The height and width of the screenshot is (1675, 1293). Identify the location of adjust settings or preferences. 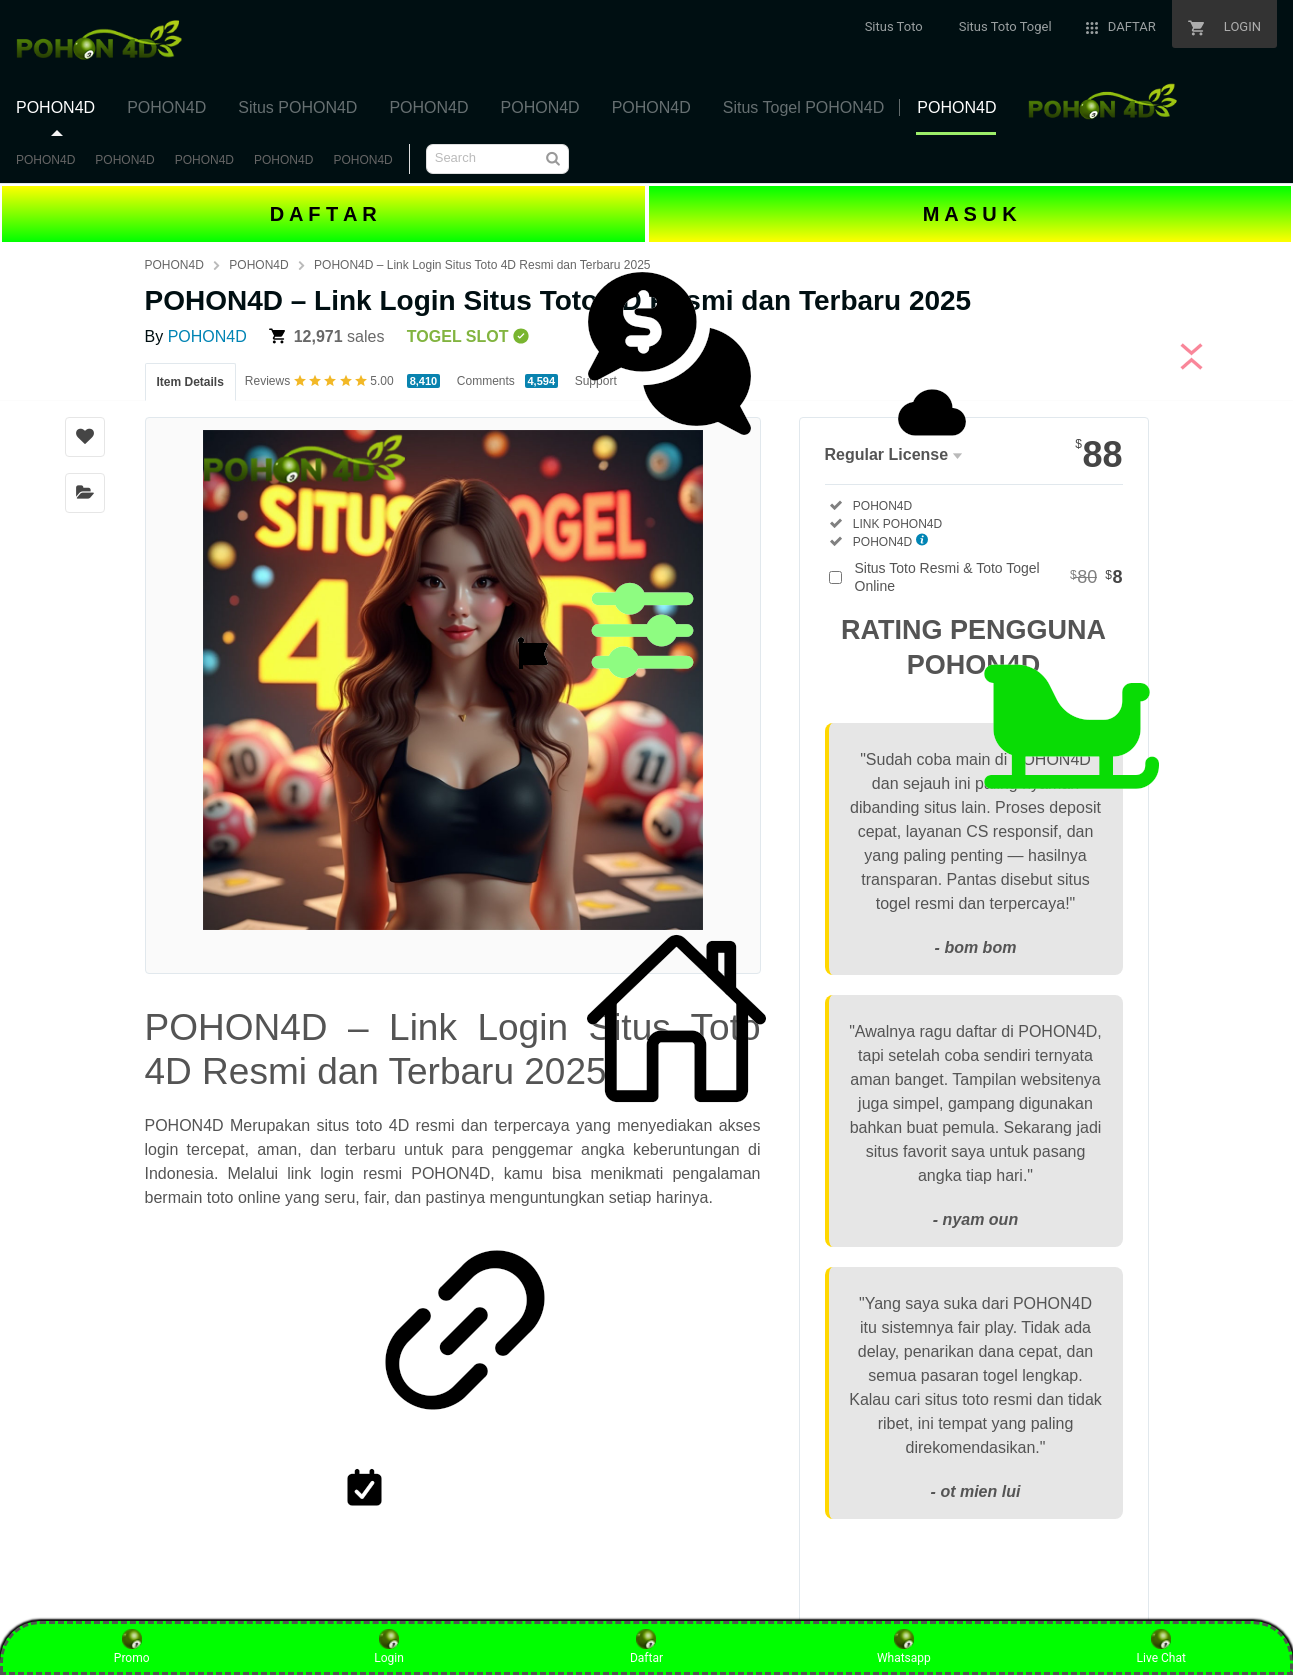
(642, 630).